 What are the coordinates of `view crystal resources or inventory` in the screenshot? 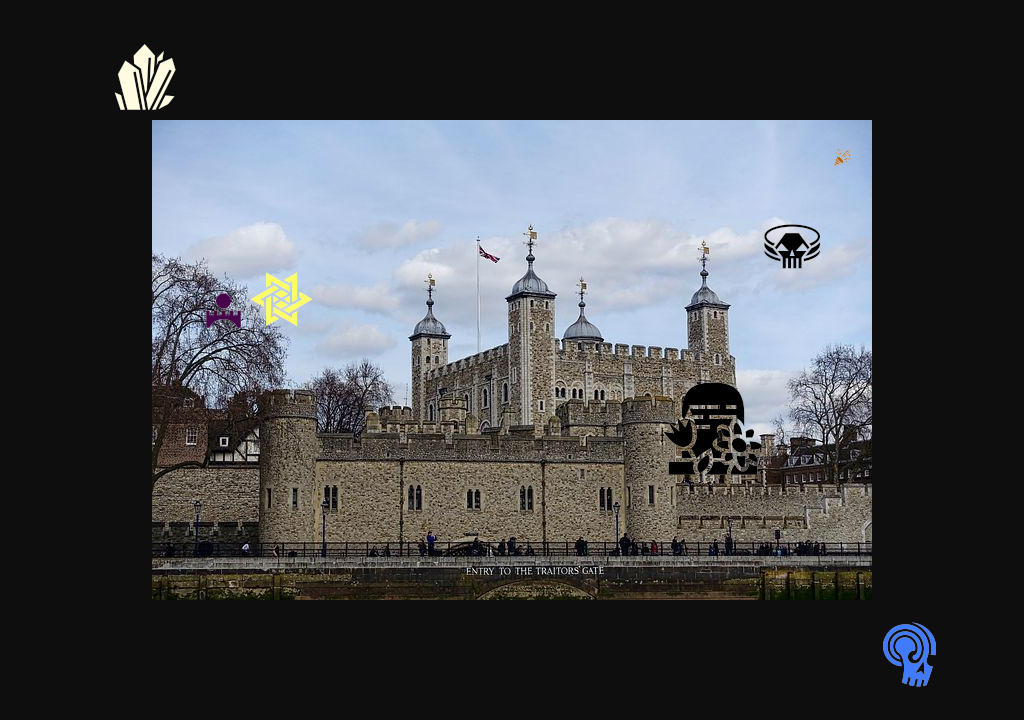 It's located at (145, 77).